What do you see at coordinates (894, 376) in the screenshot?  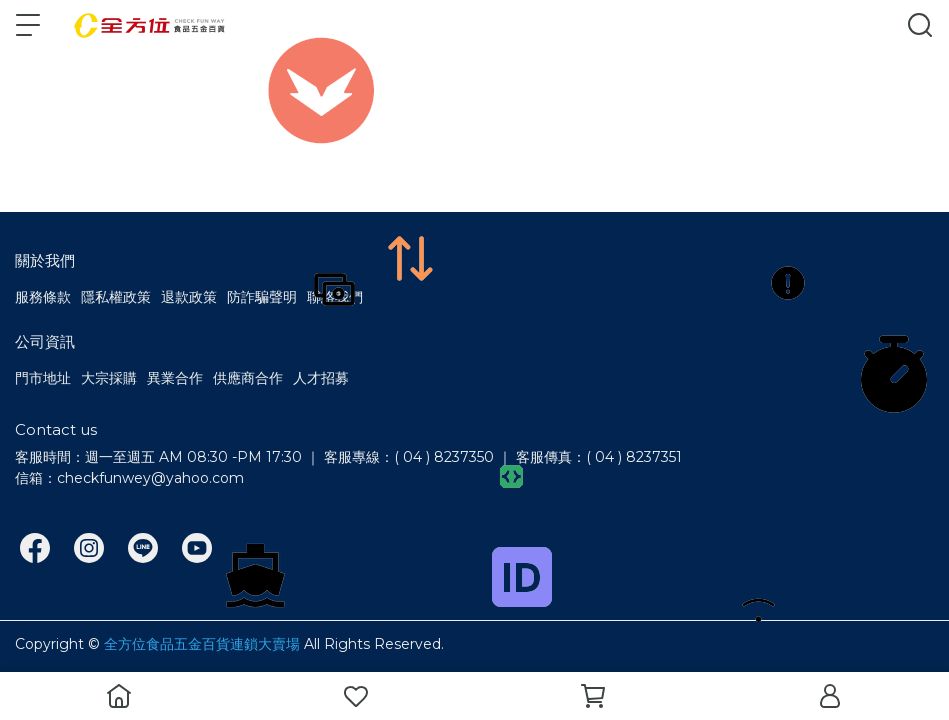 I see `start a timer or countdown` at bounding box center [894, 376].